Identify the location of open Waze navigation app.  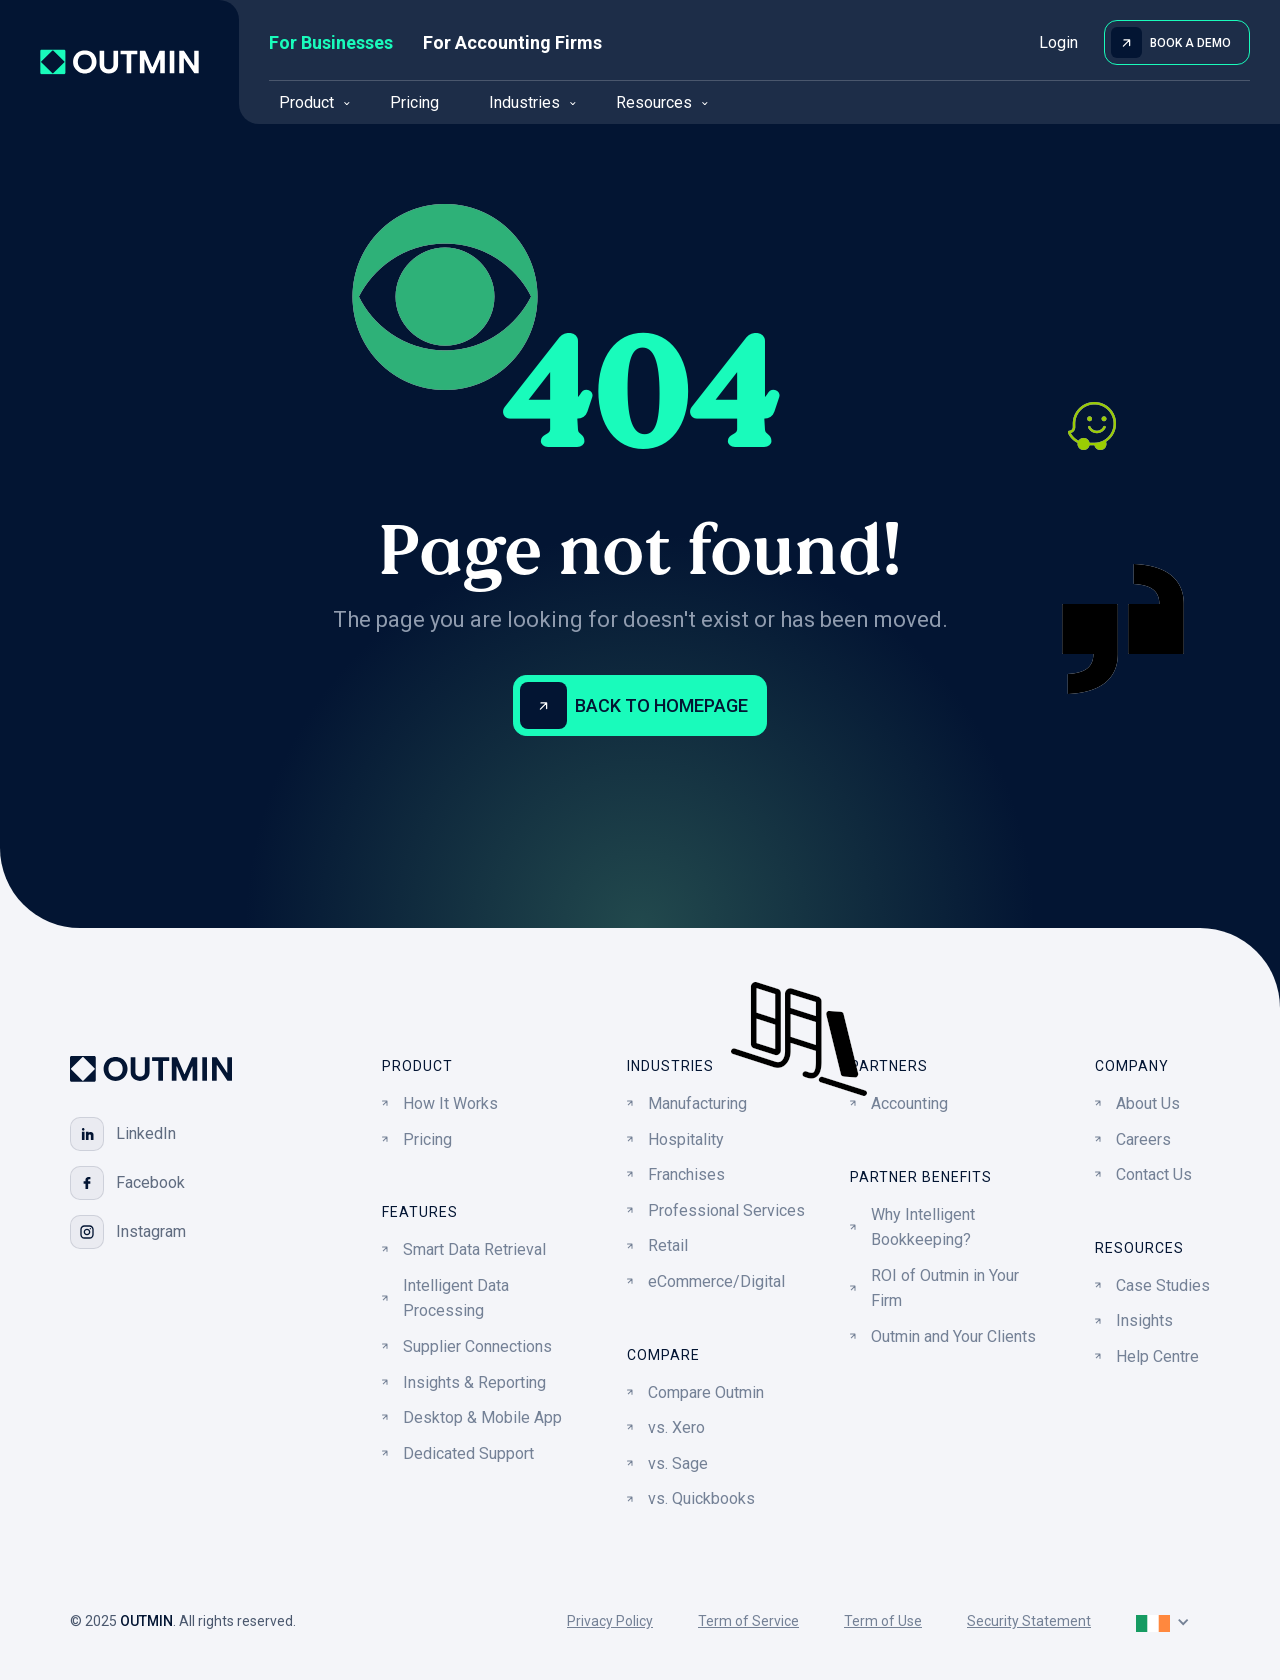
(1092, 426).